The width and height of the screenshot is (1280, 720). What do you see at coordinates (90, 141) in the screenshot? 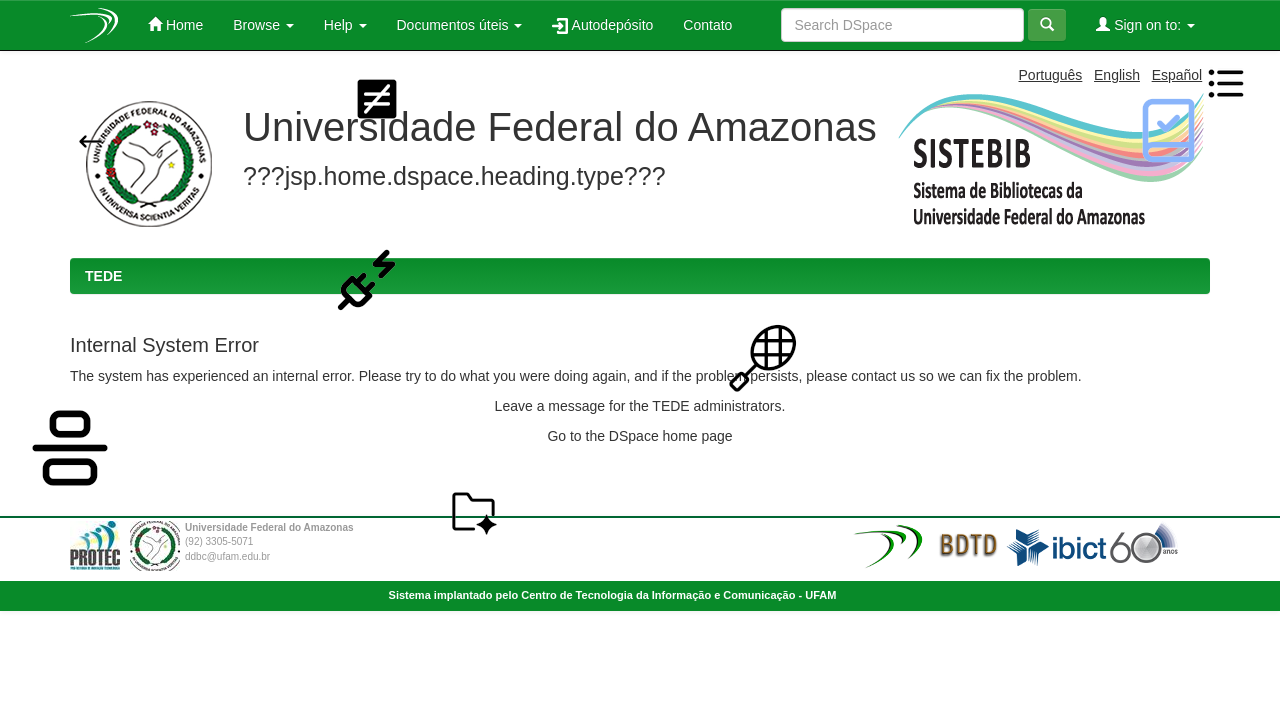
I see `go back to the previous page` at bounding box center [90, 141].